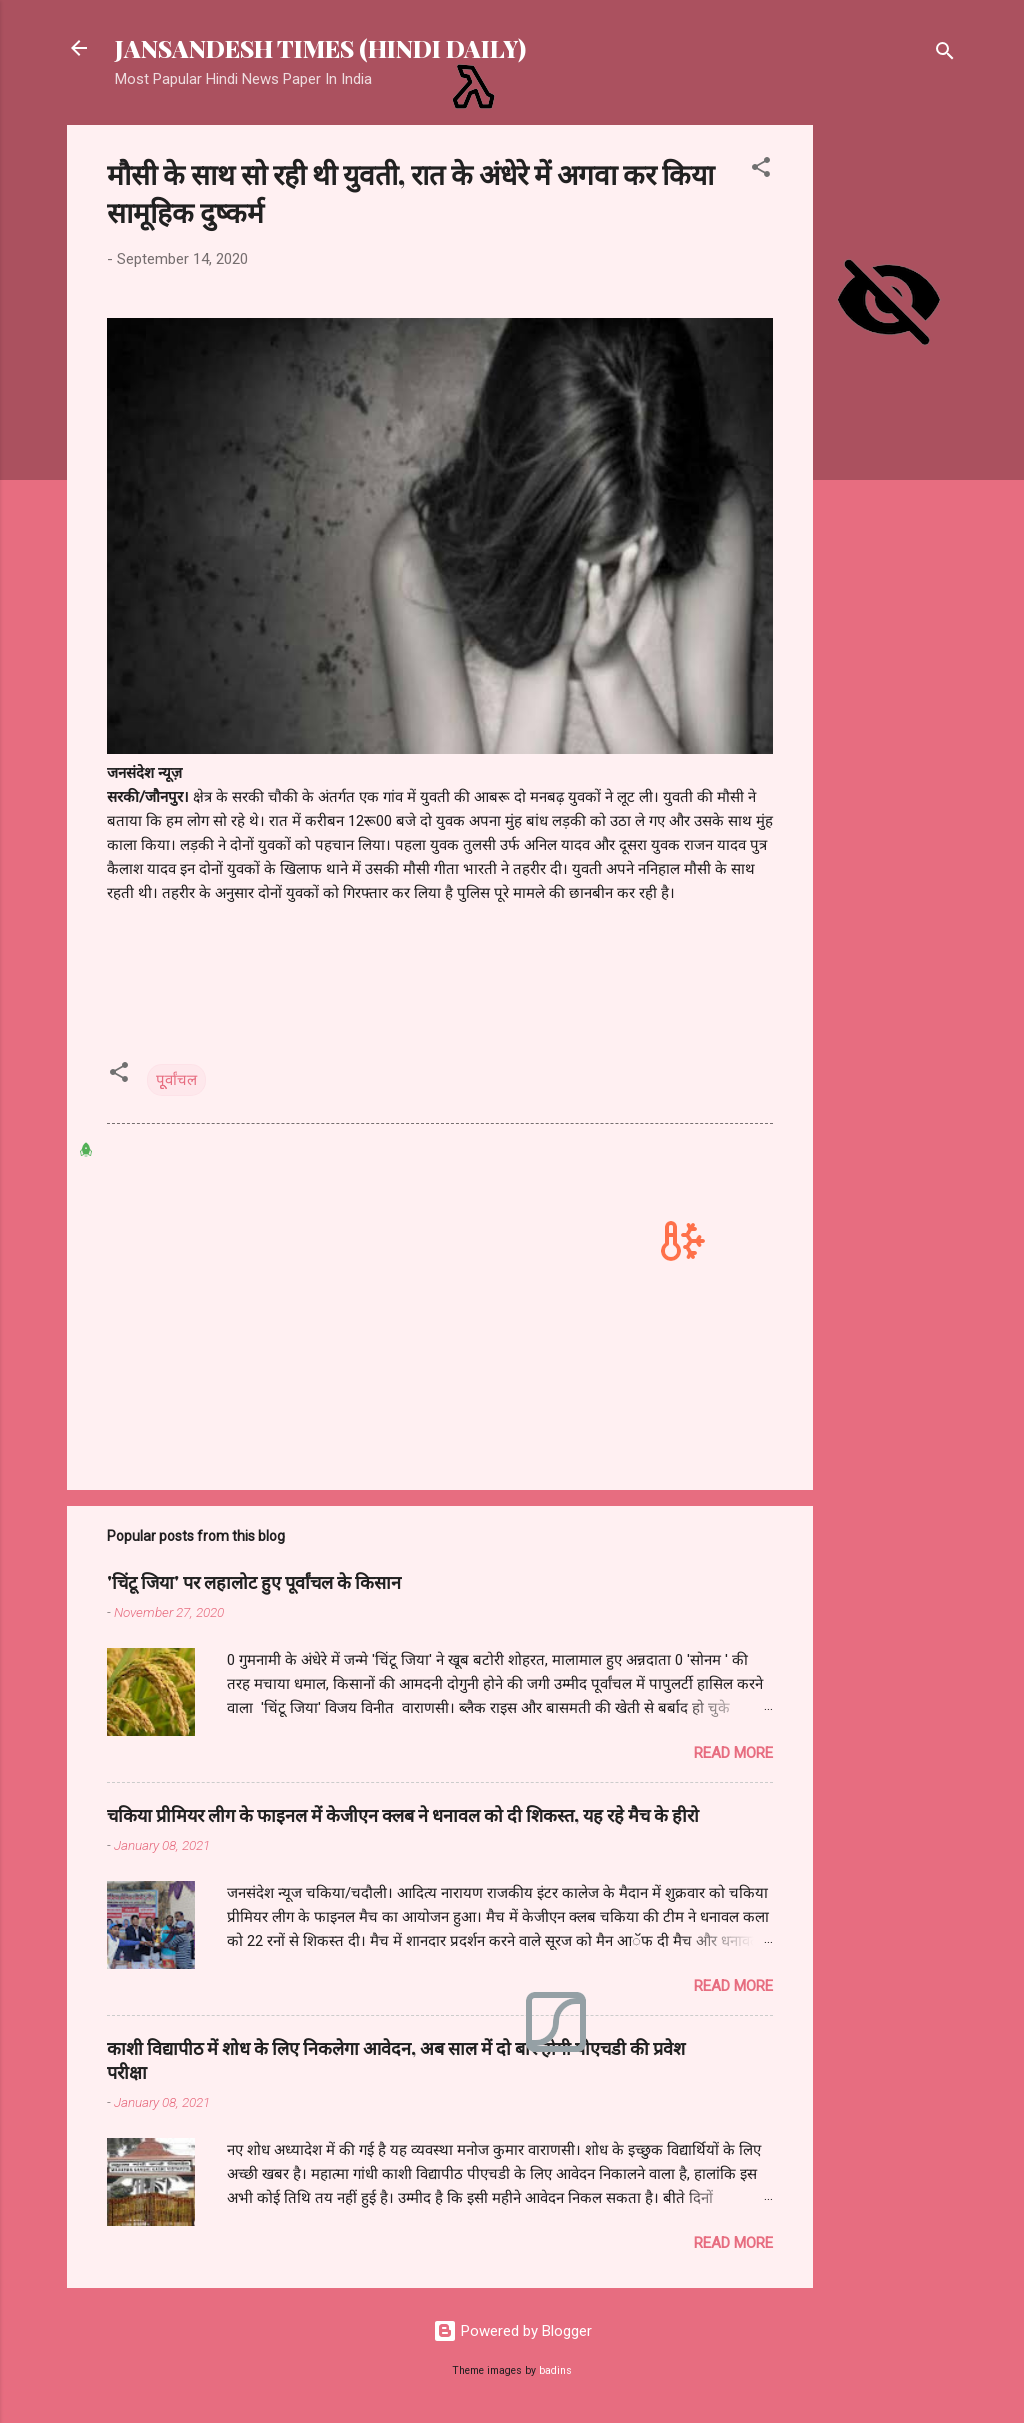 This screenshot has height=2423, width=1024. What do you see at coordinates (556, 2022) in the screenshot?
I see `adjust display contrast settings` at bounding box center [556, 2022].